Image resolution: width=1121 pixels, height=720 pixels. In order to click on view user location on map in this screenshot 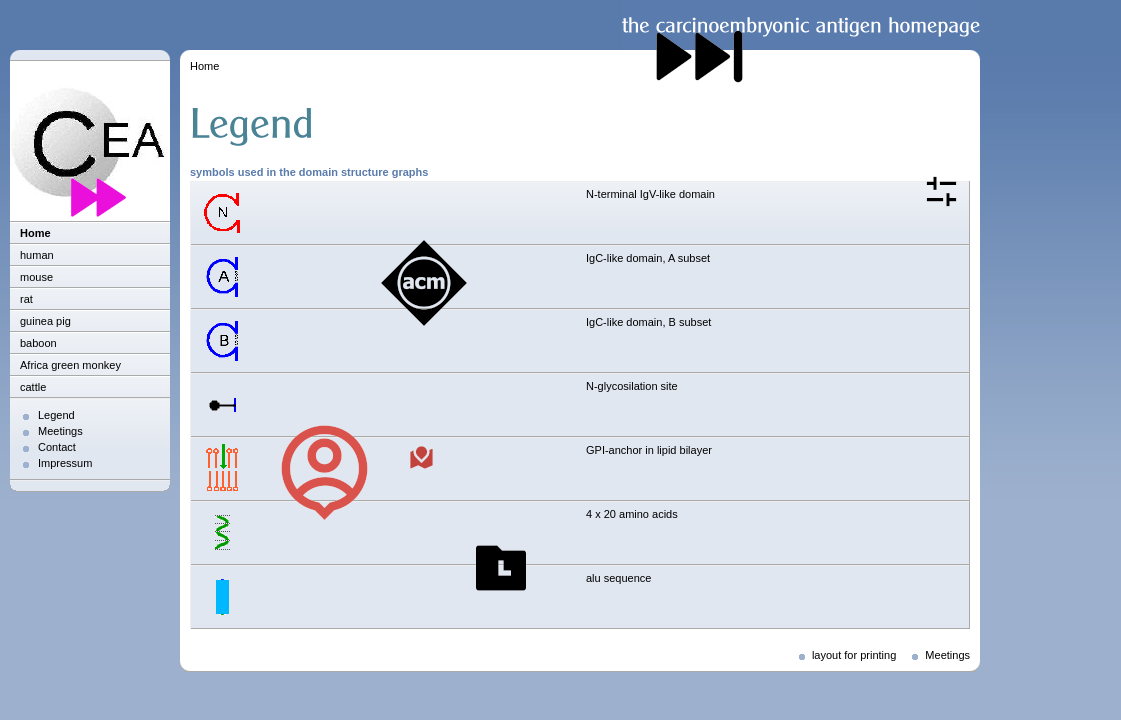, I will do `click(324, 468)`.